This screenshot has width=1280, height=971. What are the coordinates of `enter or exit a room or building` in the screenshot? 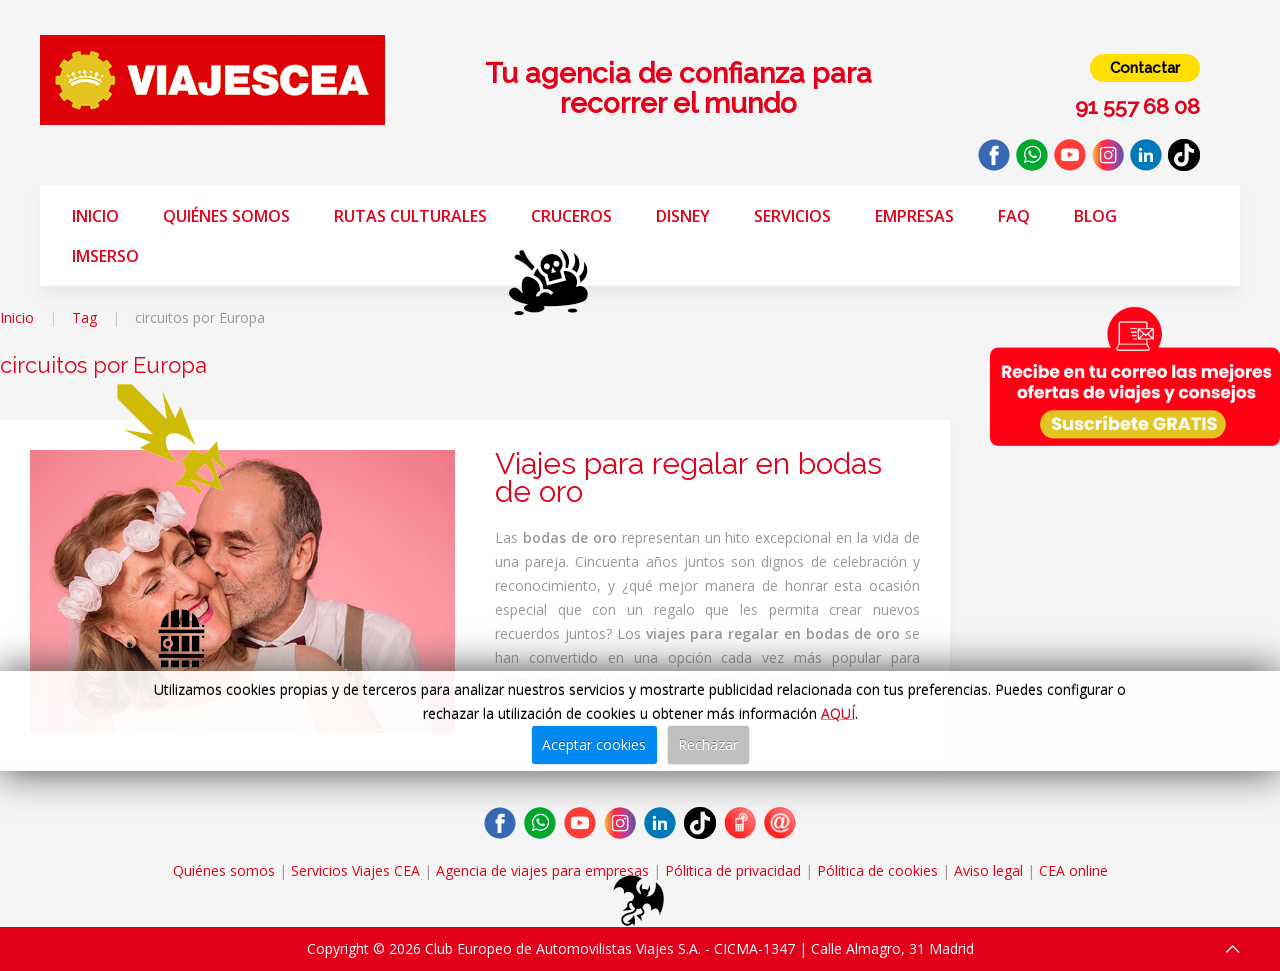 It's located at (179, 638).